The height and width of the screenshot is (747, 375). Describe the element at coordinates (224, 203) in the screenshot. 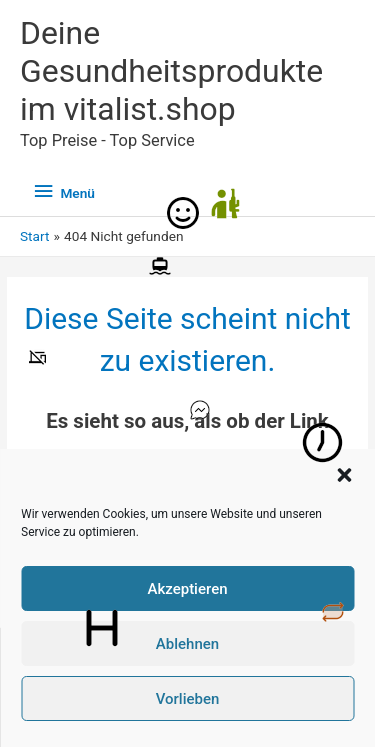

I see `indicates military or armed personnel` at that location.